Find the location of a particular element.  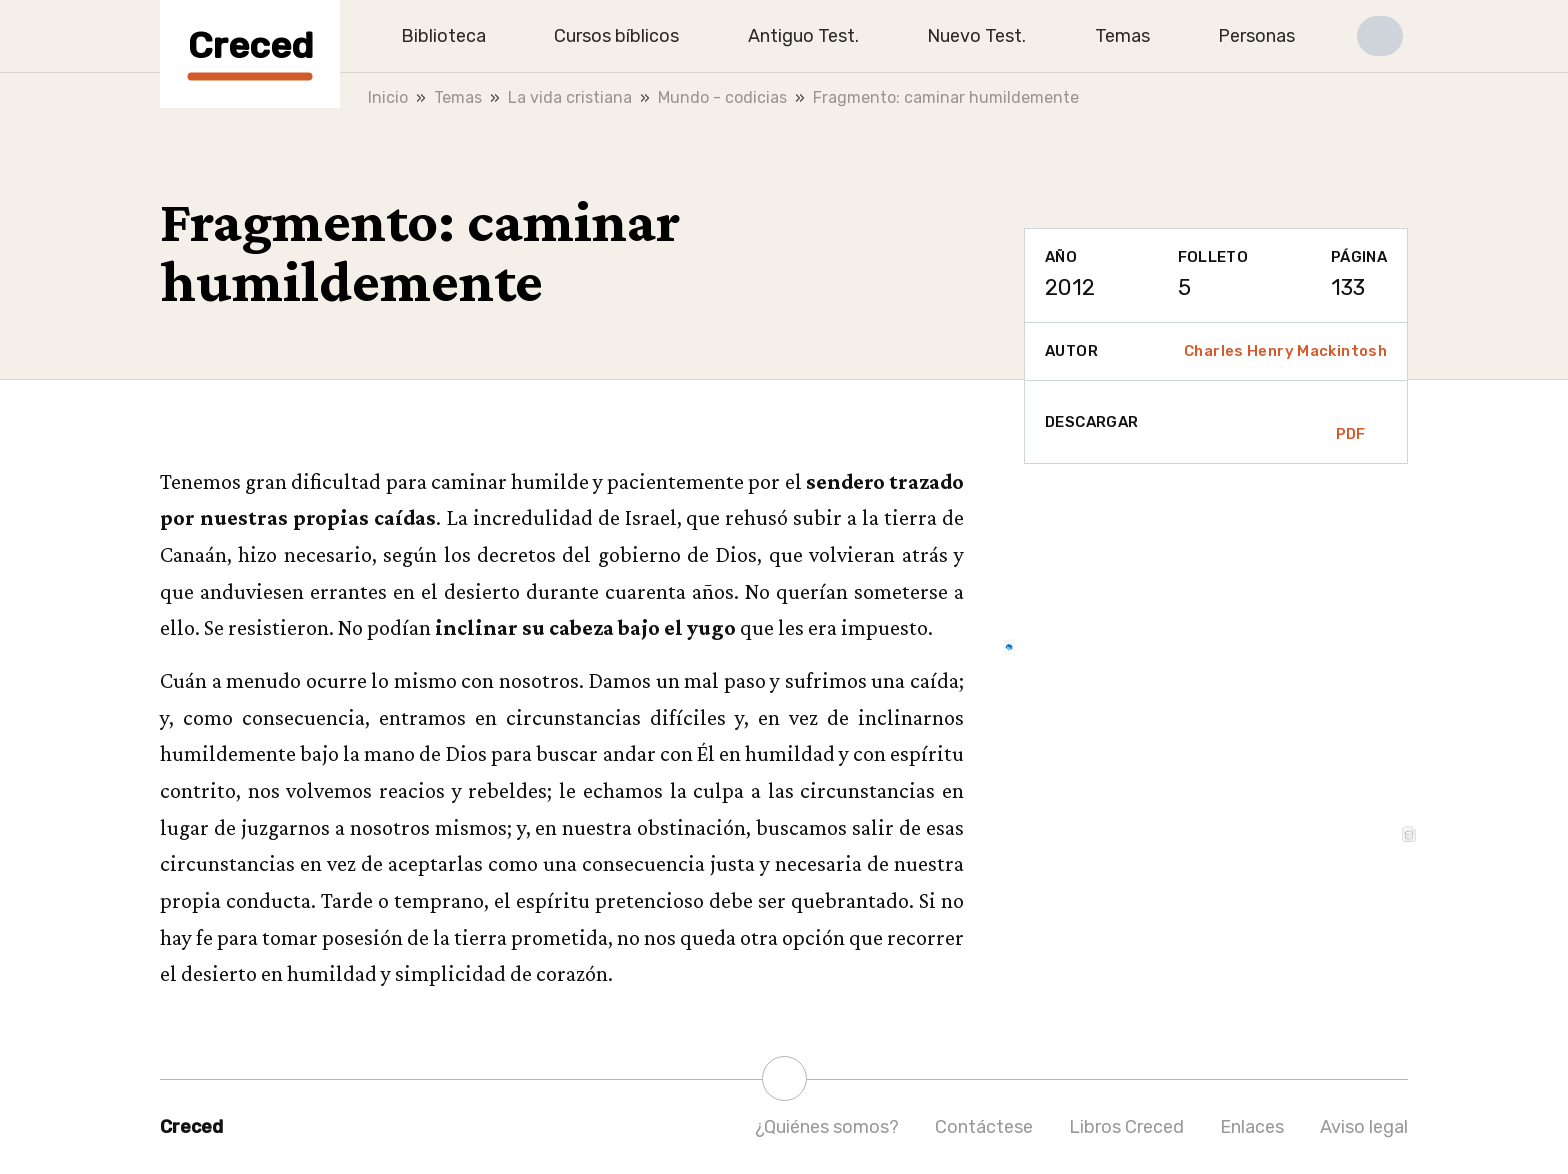

indicates a Dart programming language file is located at coordinates (1009, 647).